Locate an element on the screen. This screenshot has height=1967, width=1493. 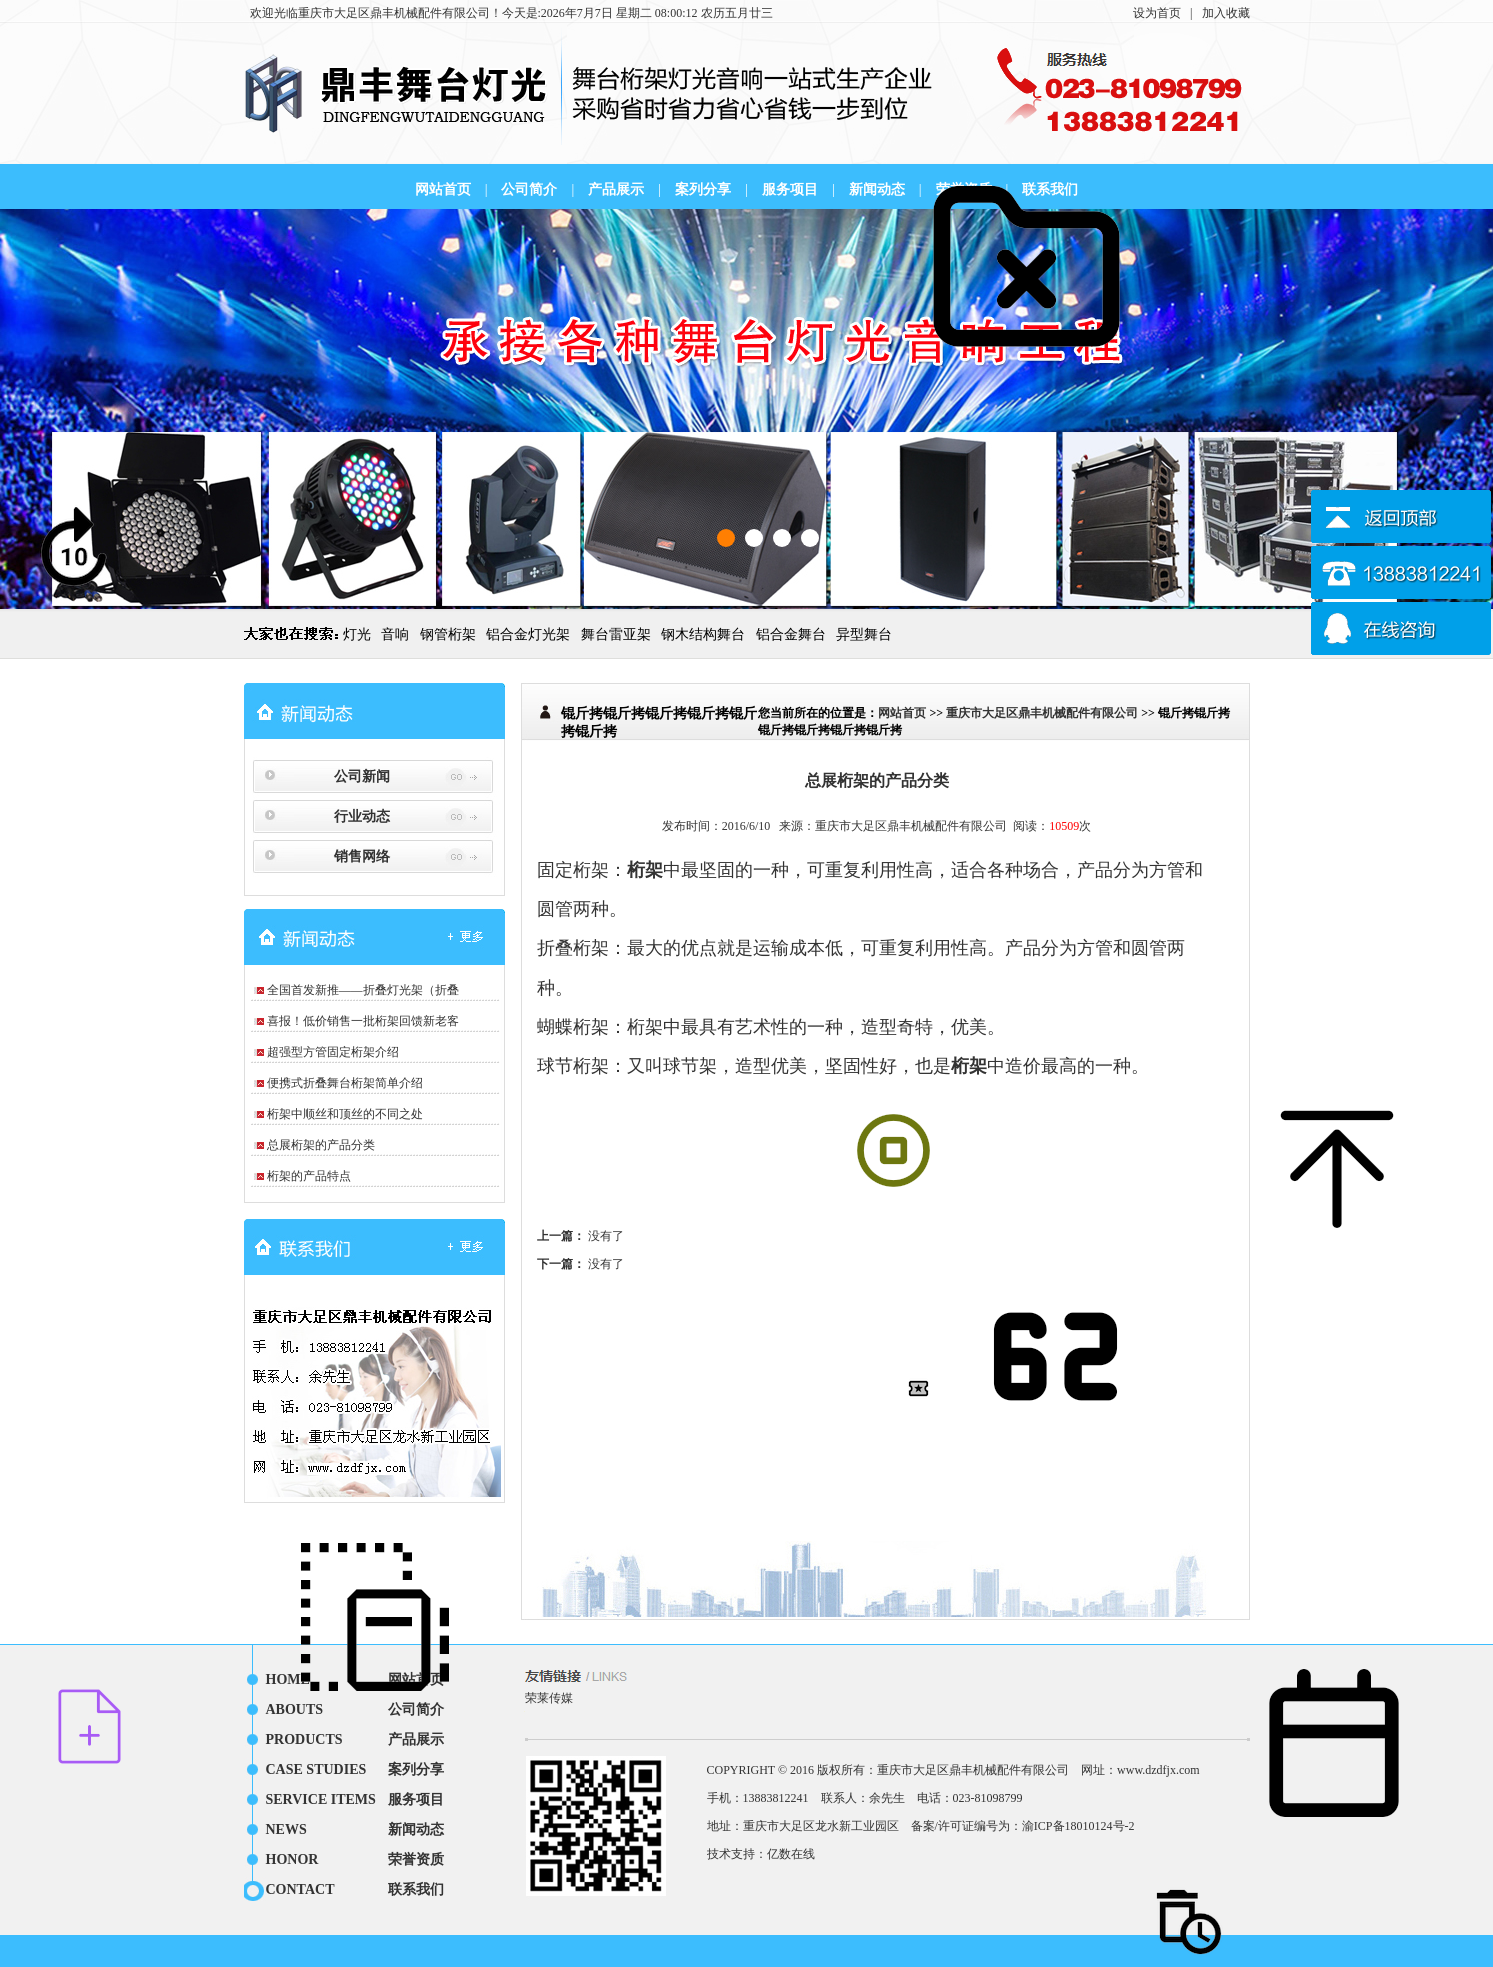
create a new file is located at coordinates (89, 1726).